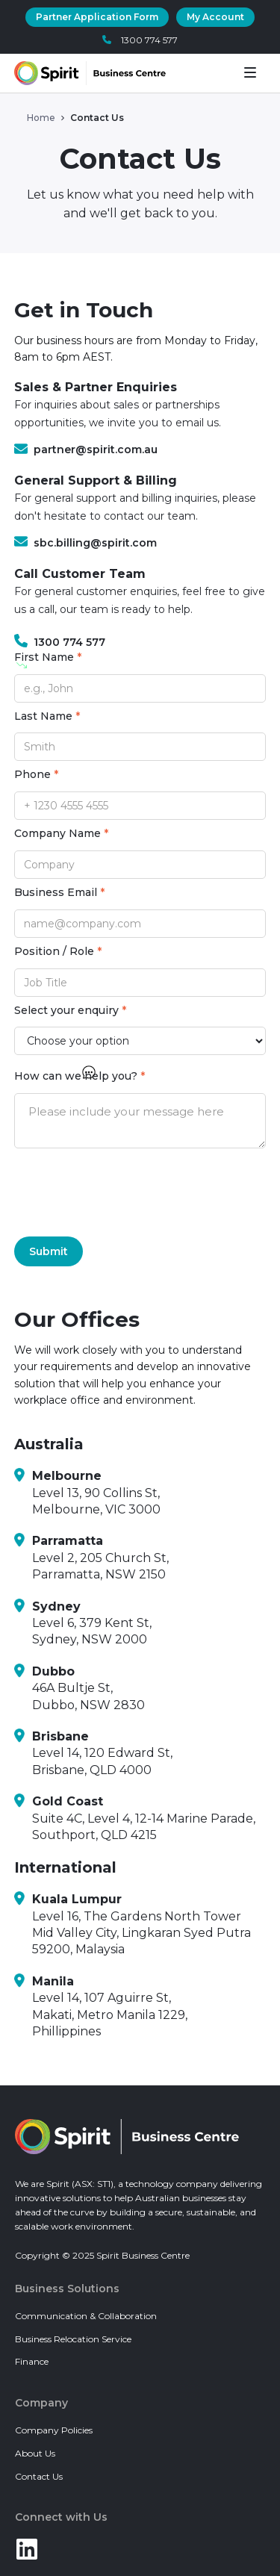  What do you see at coordinates (89, 1072) in the screenshot?
I see `open chat or messaging` at bounding box center [89, 1072].